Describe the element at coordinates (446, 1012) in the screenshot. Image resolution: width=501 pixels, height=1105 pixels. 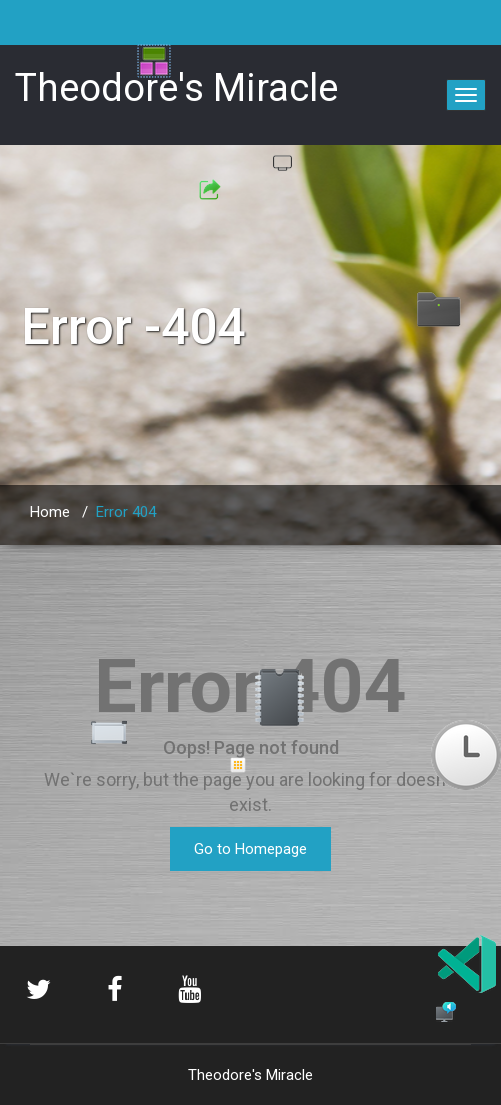
I see `open the narrator accessibility app` at that location.